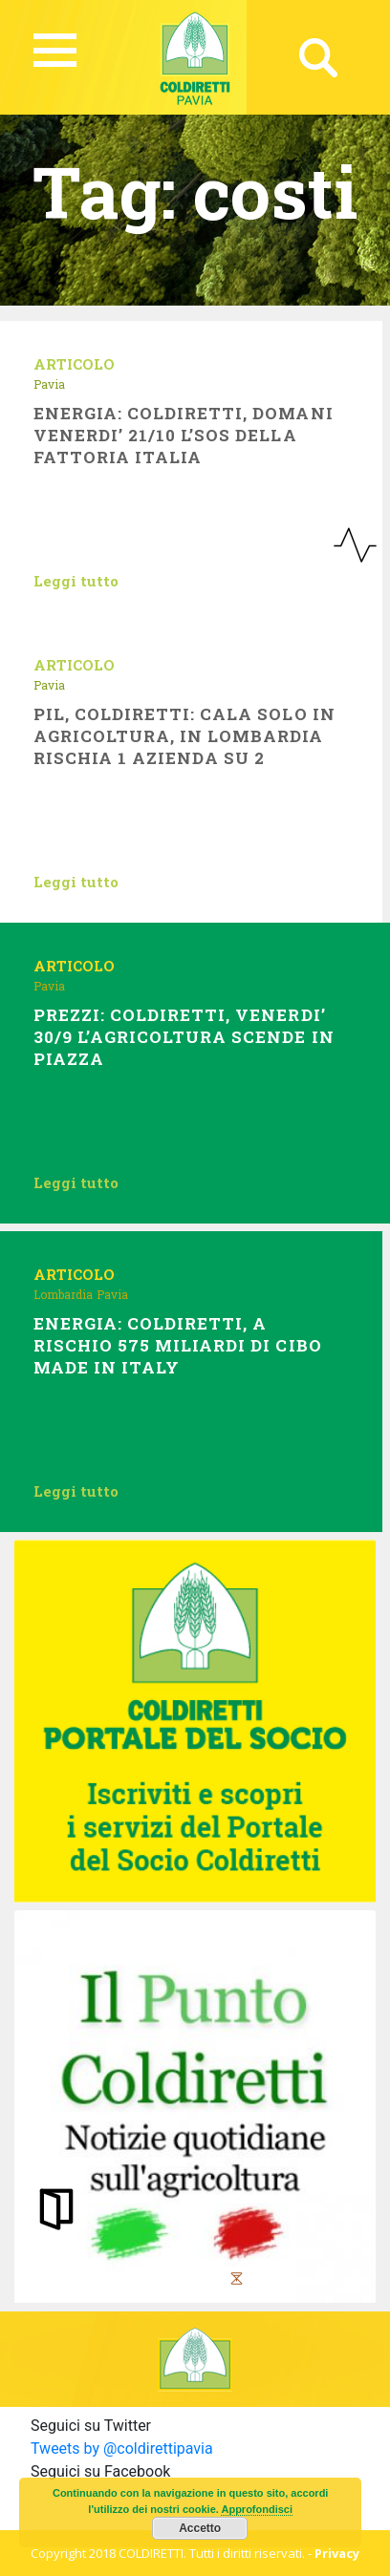 The image size is (390, 2576). Describe the element at coordinates (56, 2207) in the screenshot. I see `switch to dual-screen or split view mode` at that location.